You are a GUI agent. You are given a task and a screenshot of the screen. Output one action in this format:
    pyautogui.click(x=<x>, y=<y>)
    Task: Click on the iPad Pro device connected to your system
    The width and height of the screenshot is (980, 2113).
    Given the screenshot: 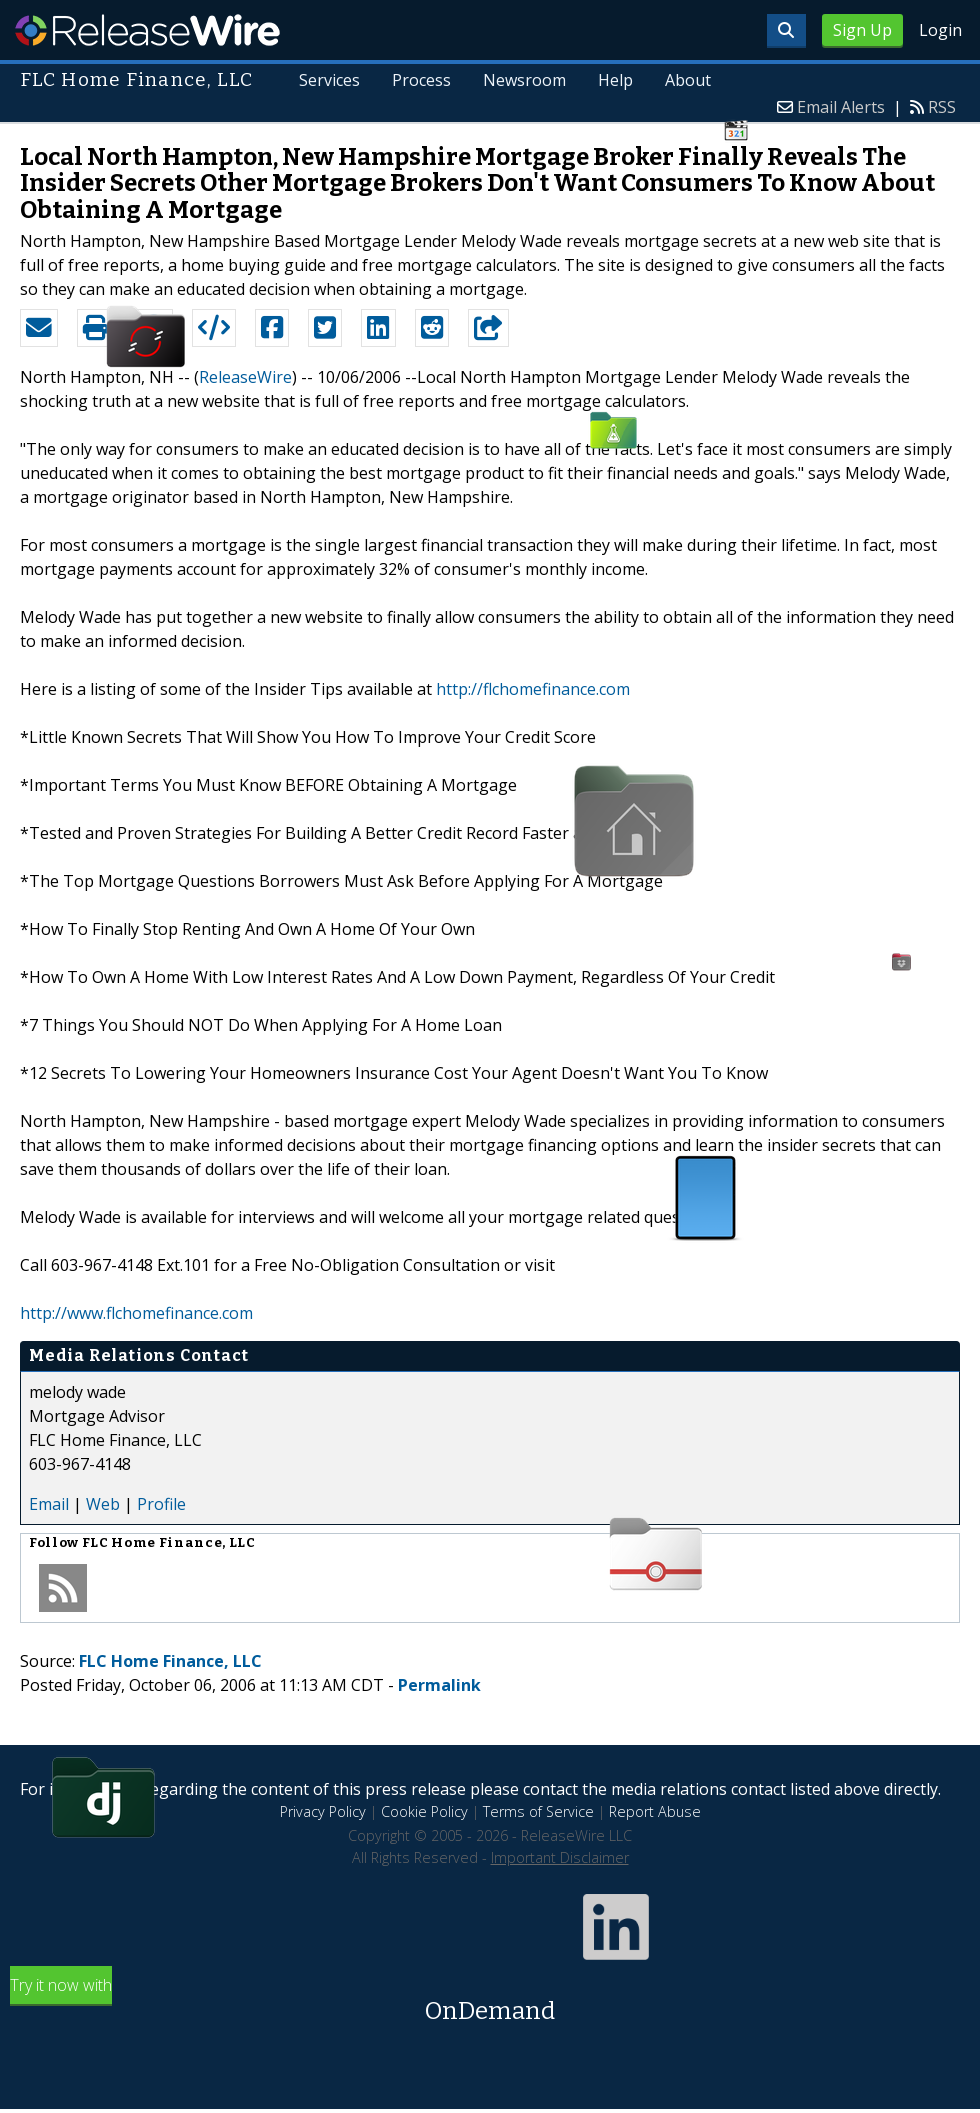 What is the action you would take?
    pyautogui.click(x=705, y=1198)
    